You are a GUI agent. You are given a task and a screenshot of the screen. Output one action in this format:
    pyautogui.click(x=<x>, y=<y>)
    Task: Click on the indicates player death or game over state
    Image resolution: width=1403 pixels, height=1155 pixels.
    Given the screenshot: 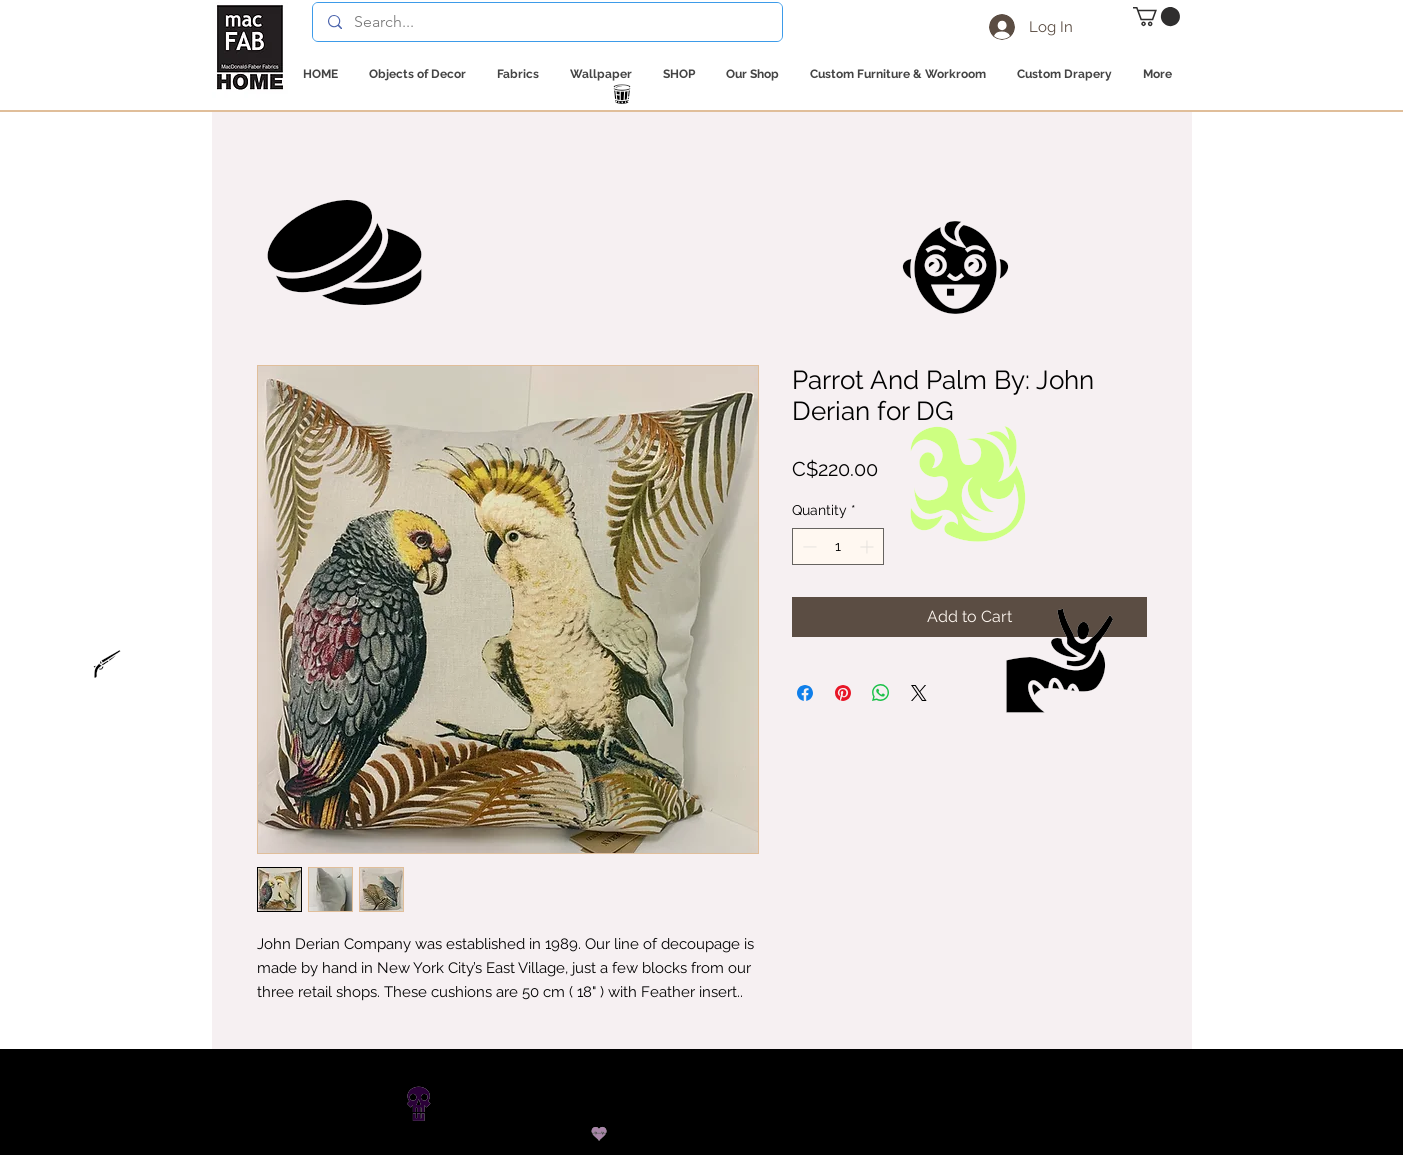 What is the action you would take?
    pyautogui.click(x=418, y=1103)
    